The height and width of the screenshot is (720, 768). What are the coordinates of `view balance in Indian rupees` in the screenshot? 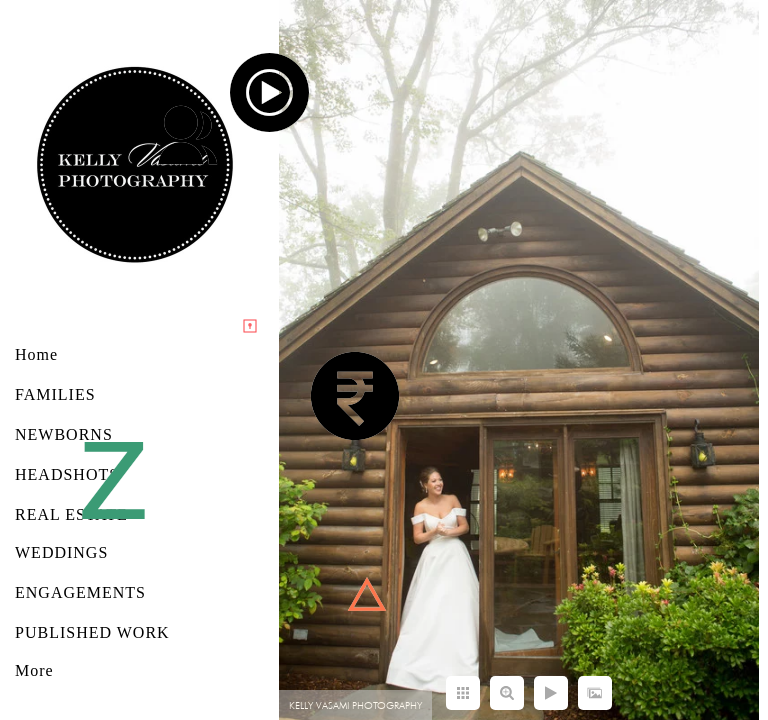 It's located at (355, 396).